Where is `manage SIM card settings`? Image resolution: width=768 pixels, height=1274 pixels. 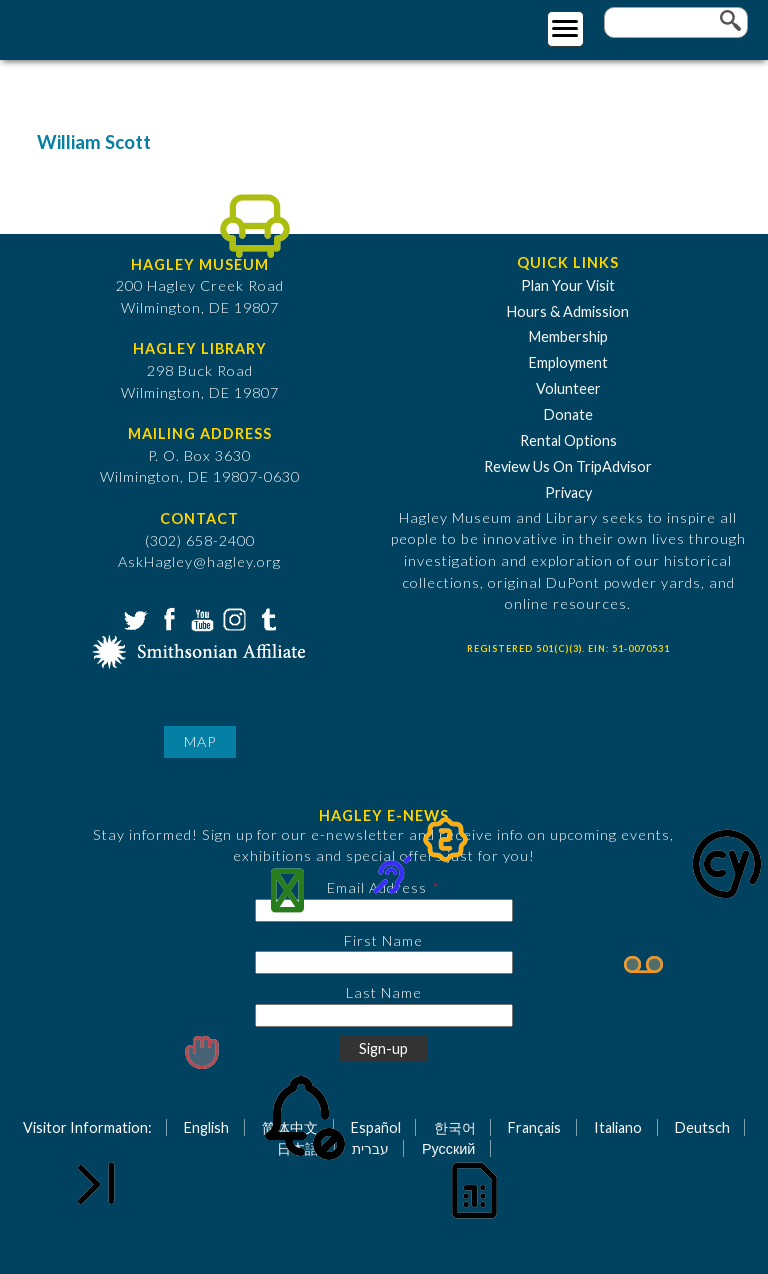
manage SIM card settings is located at coordinates (474, 1190).